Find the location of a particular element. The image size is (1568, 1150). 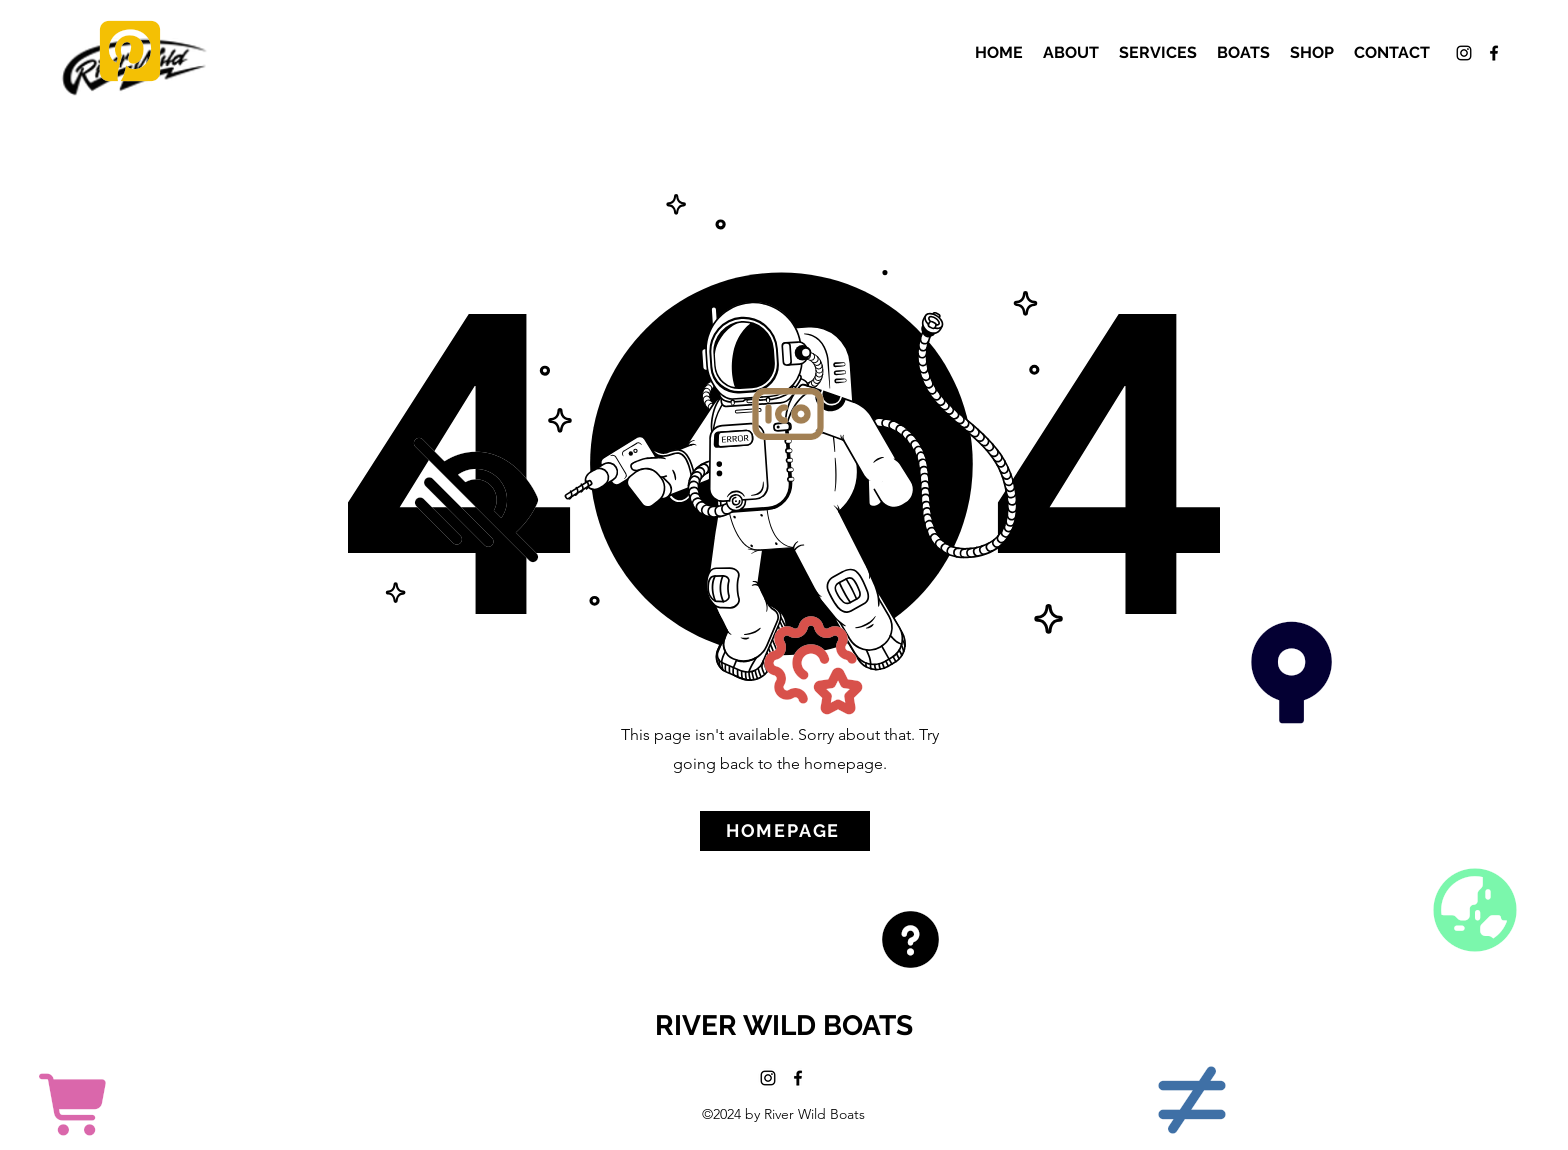

indicates low vision or visual impairment accessibility mode is located at coordinates (476, 500).